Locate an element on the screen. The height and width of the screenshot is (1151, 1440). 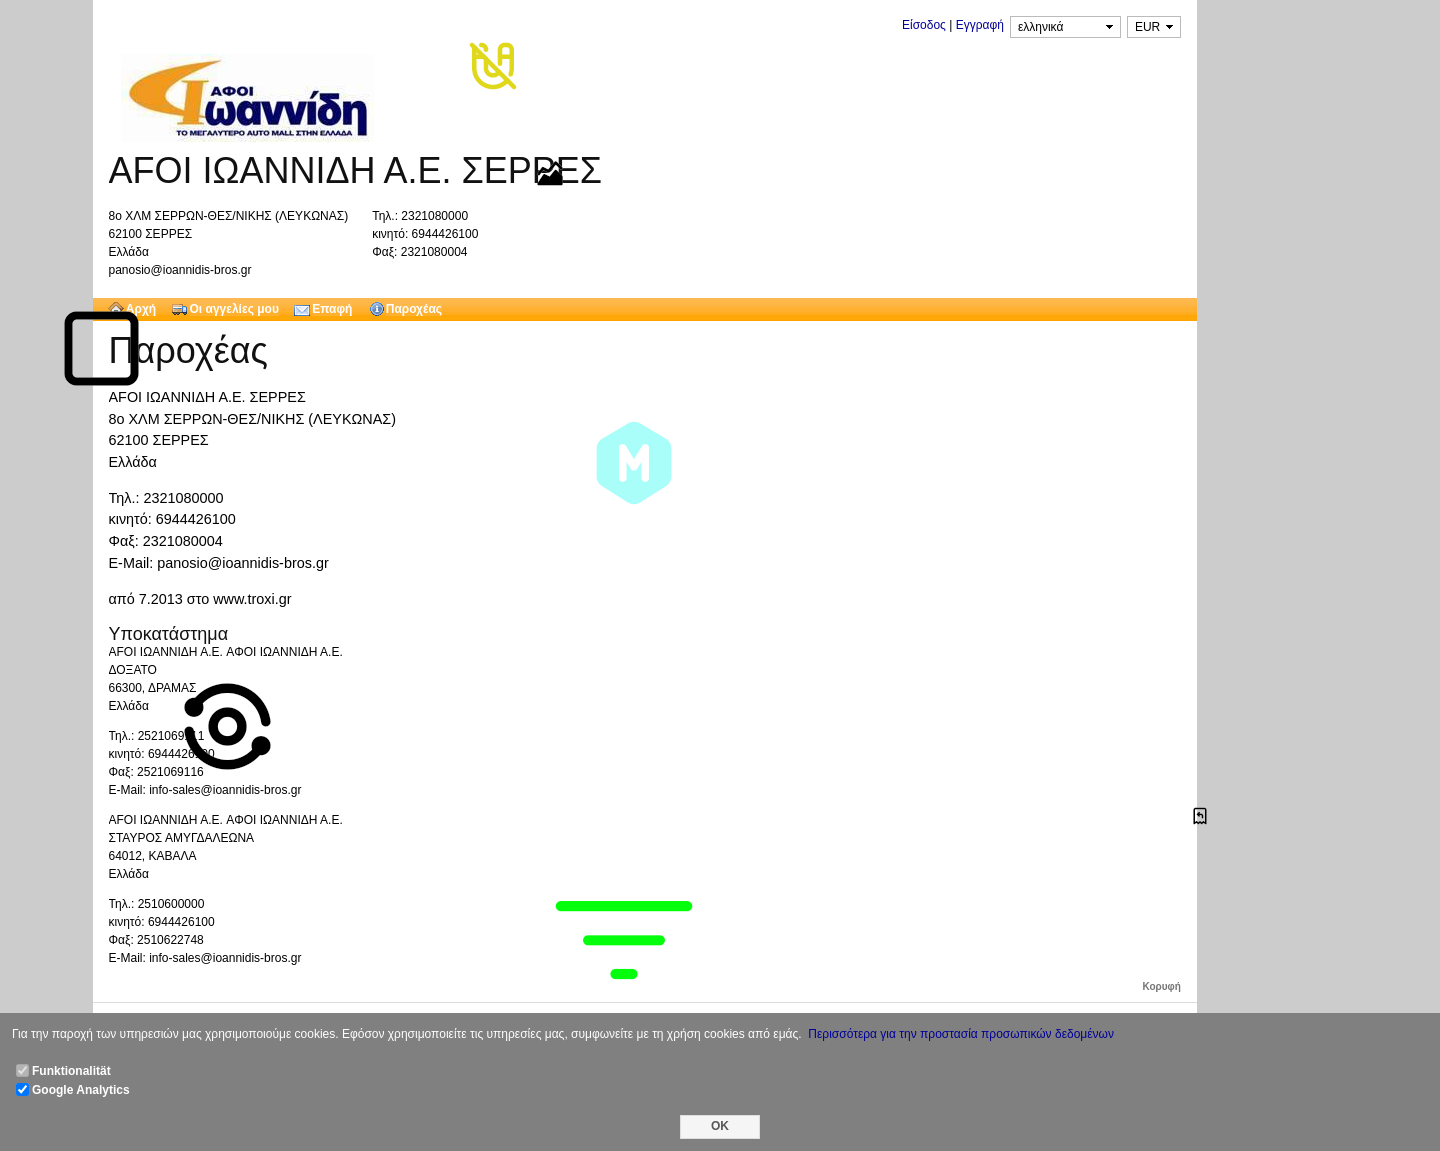
analyze data or run diagnostics is located at coordinates (227, 726).